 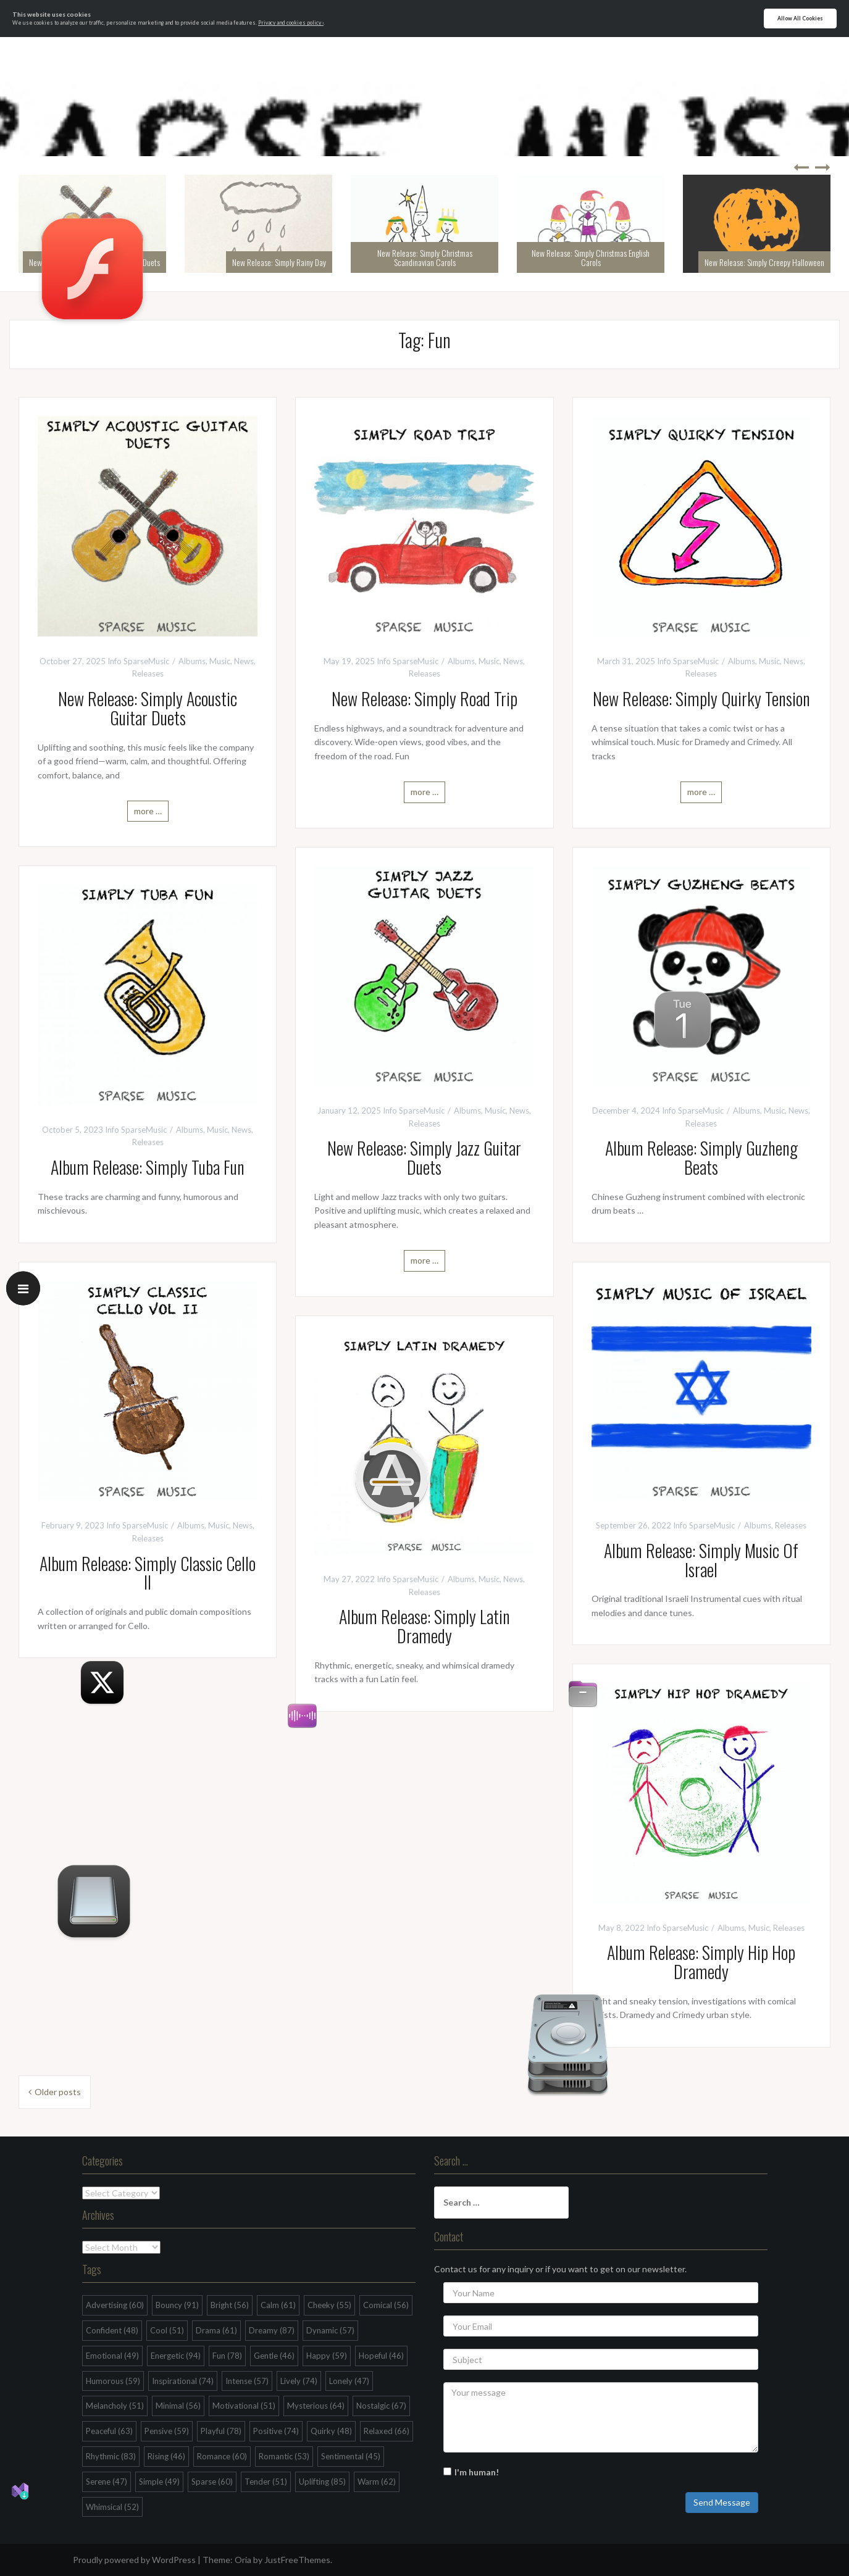 What do you see at coordinates (302, 1715) in the screenshot?
I see `open the sound recorder app` at bounding box center [302, 1715].